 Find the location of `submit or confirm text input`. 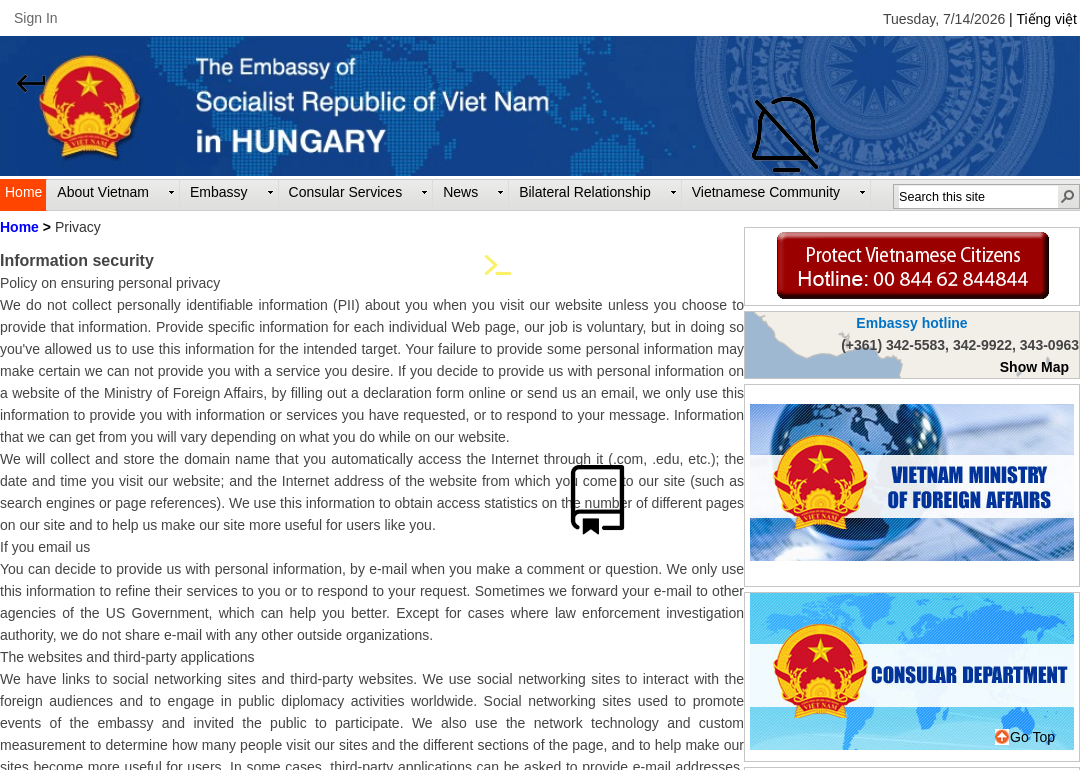

submit or confirm text input is located at coordinates (31, 83).